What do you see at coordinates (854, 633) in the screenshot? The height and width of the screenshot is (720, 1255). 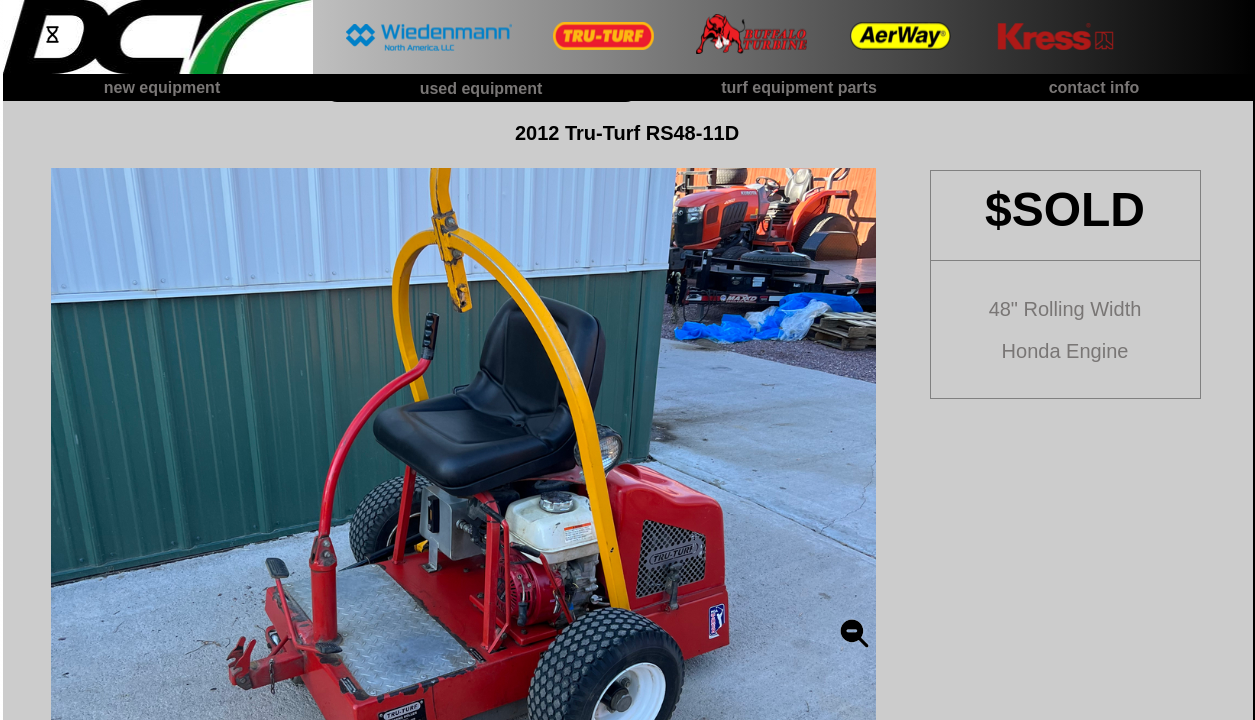 I see `zoom out` at bounding box center [854, 633].